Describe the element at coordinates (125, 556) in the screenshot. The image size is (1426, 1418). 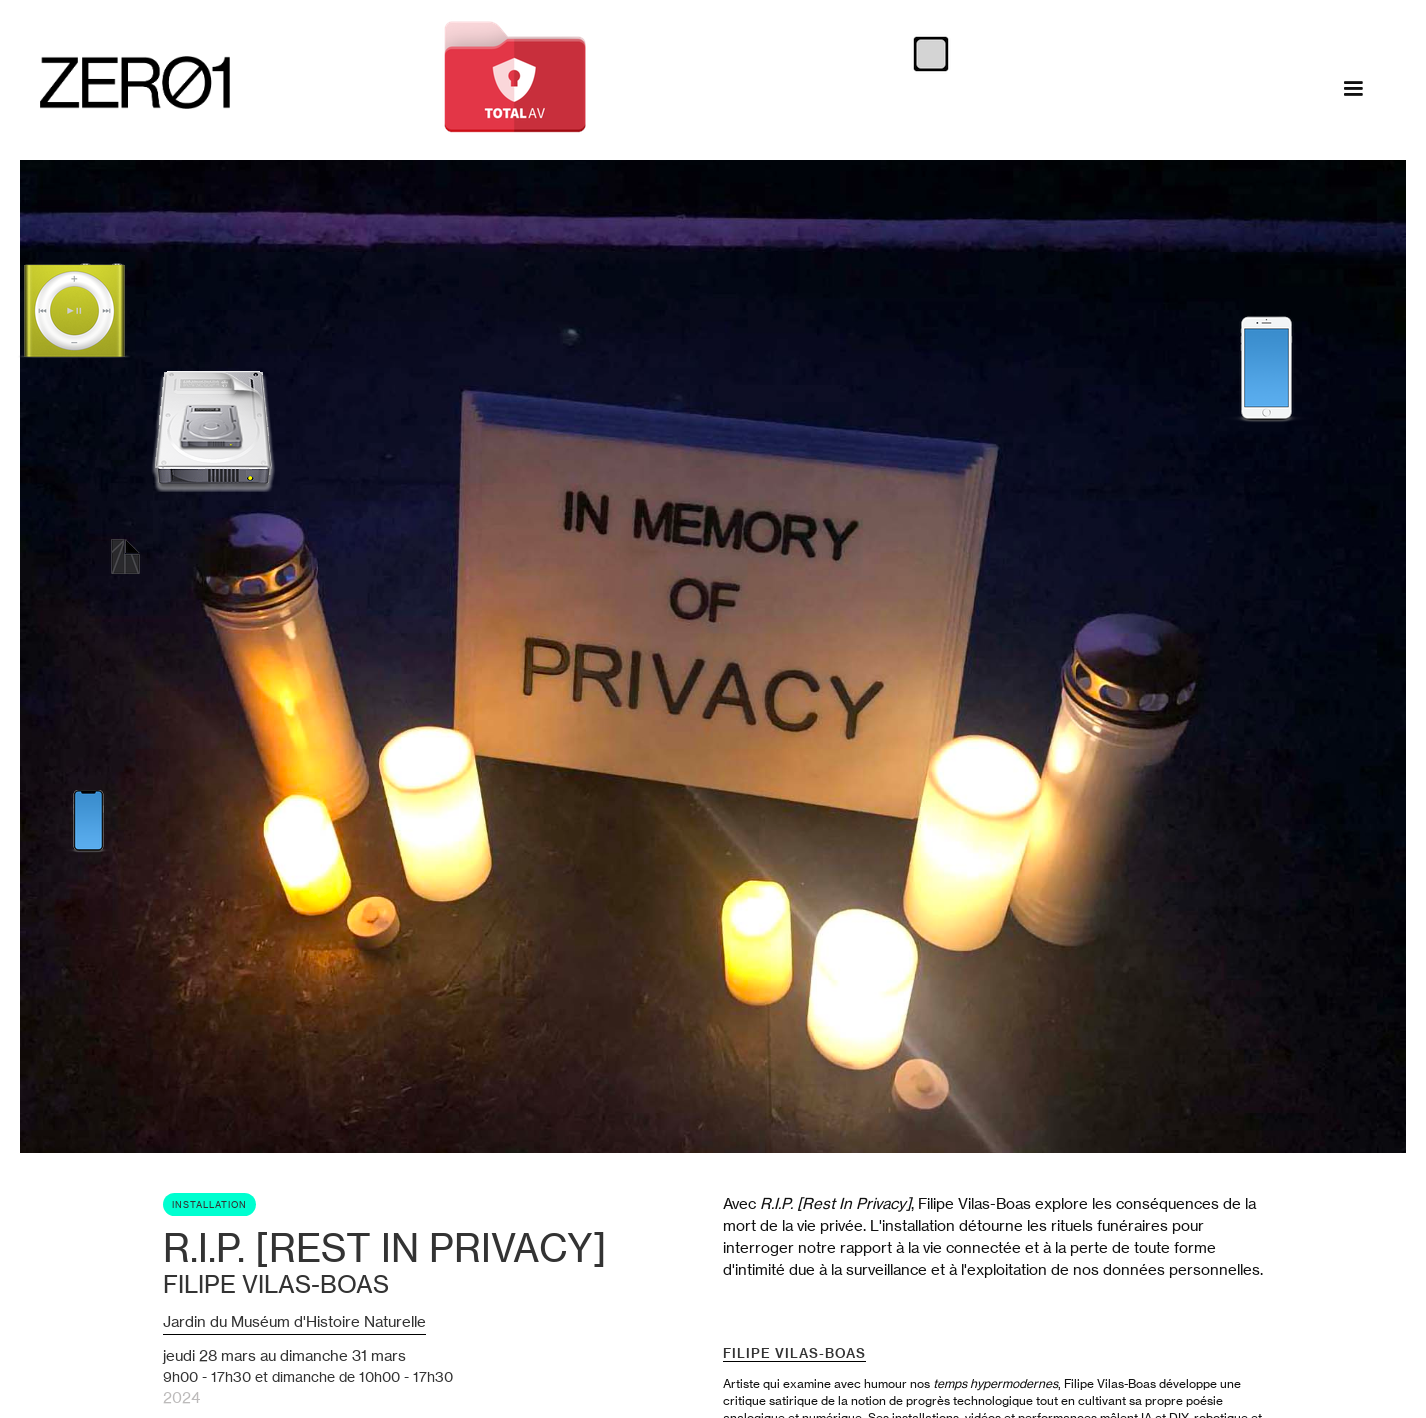
I see `view draft emails in mail sidebar` at that location.